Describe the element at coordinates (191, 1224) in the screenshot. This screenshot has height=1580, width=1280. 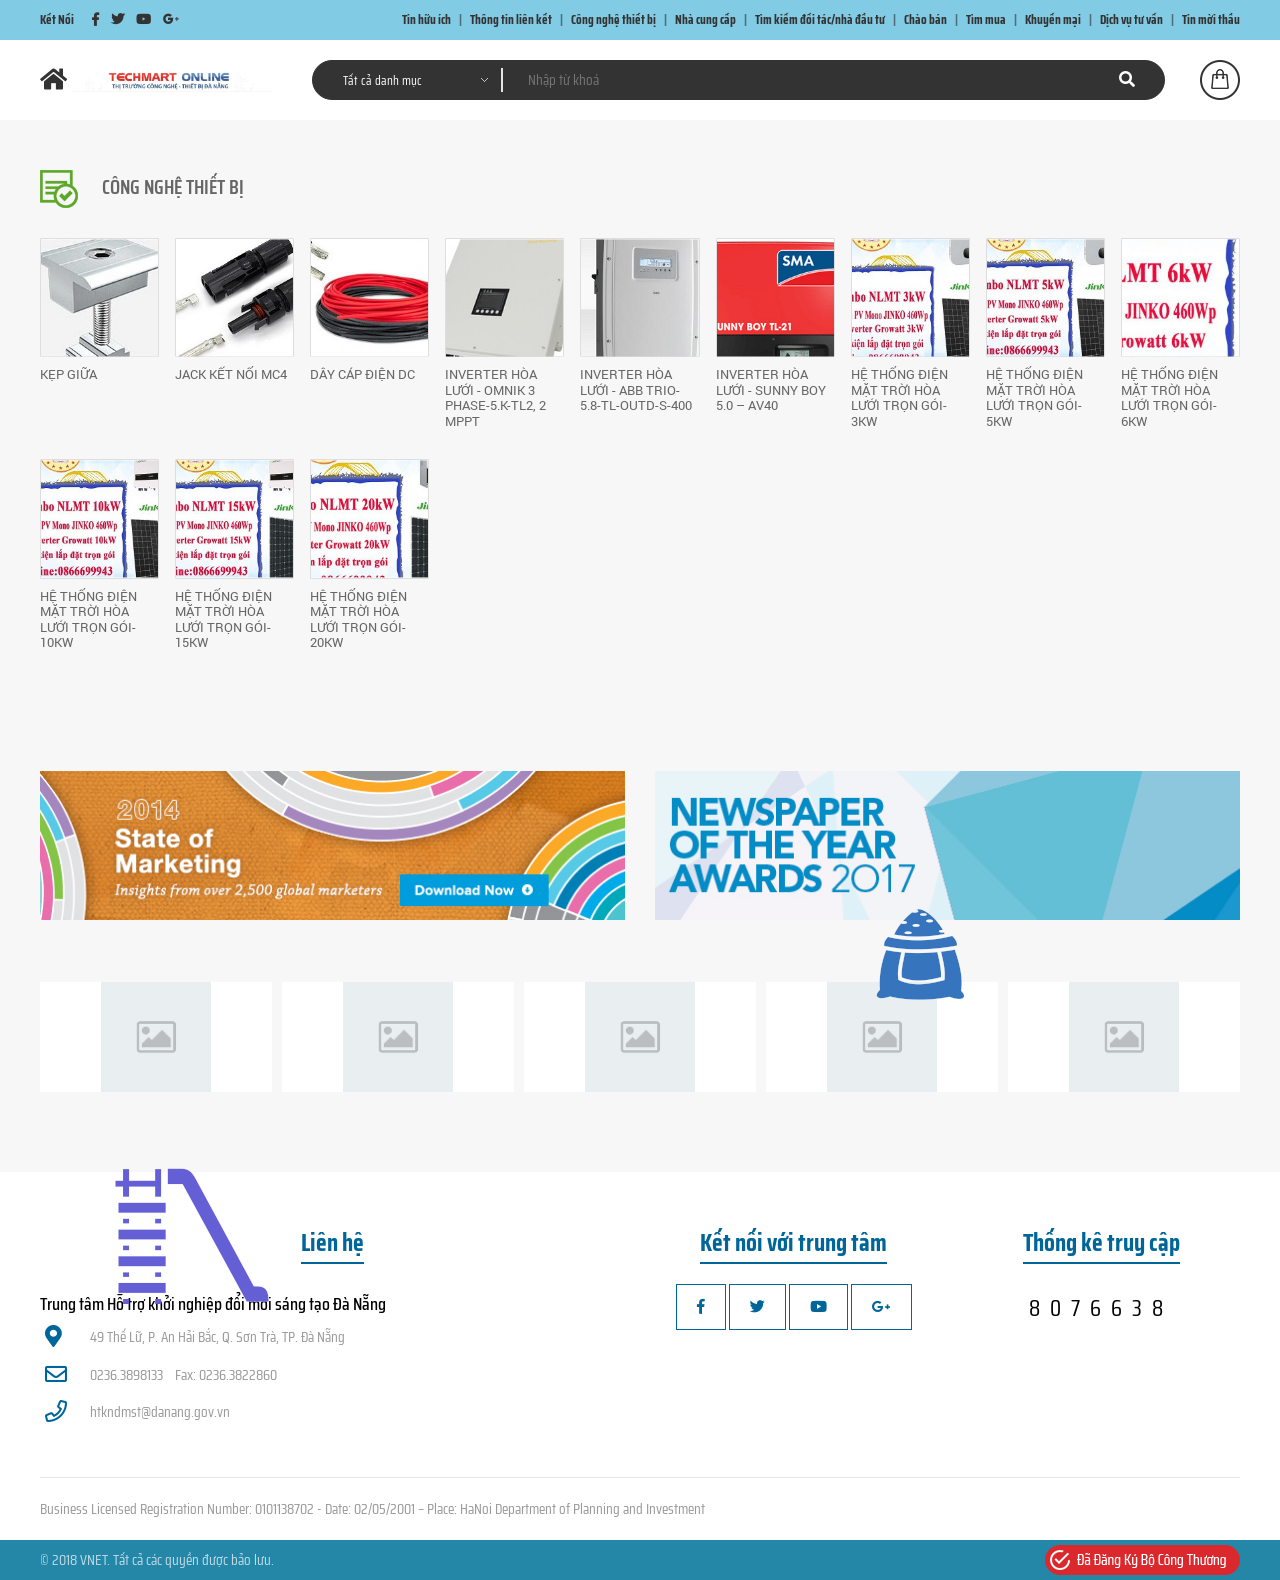
I see `access playground or kids' play area` at that location.